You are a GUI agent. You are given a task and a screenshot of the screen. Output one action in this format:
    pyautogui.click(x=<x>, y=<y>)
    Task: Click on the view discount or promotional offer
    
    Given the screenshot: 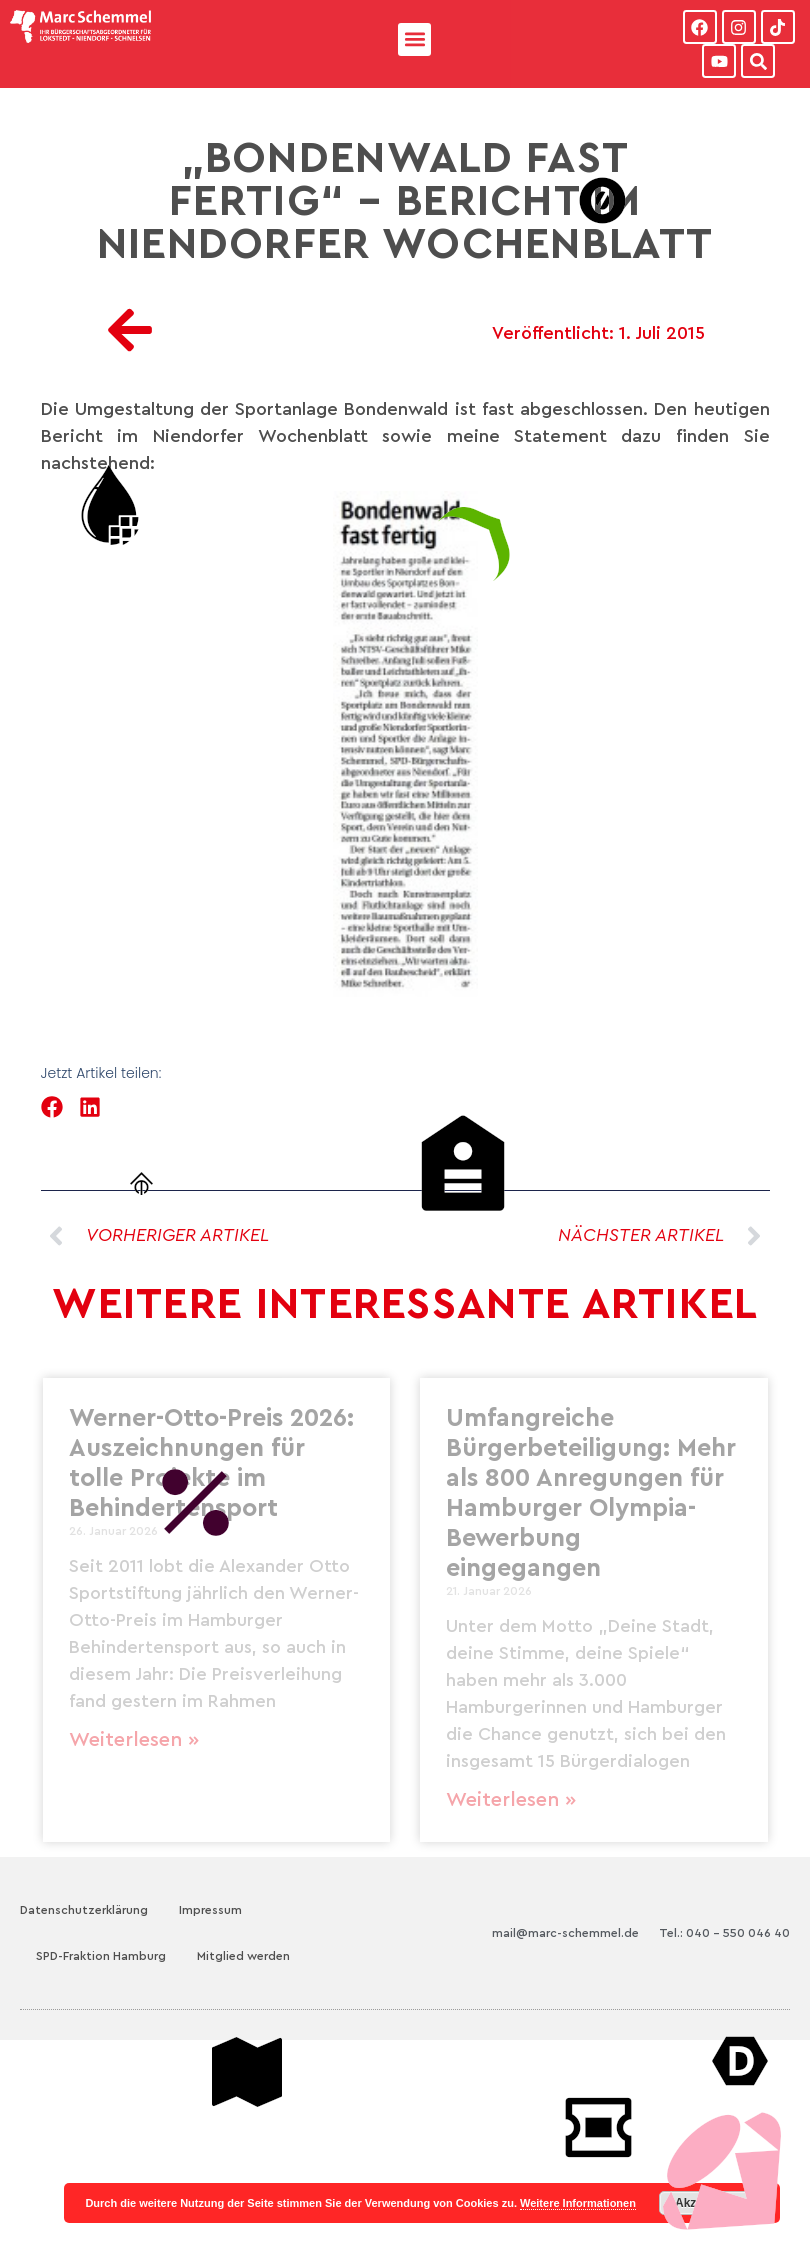 What is the action you would take?
    pyautogui.click(x=195, y=1502)
    